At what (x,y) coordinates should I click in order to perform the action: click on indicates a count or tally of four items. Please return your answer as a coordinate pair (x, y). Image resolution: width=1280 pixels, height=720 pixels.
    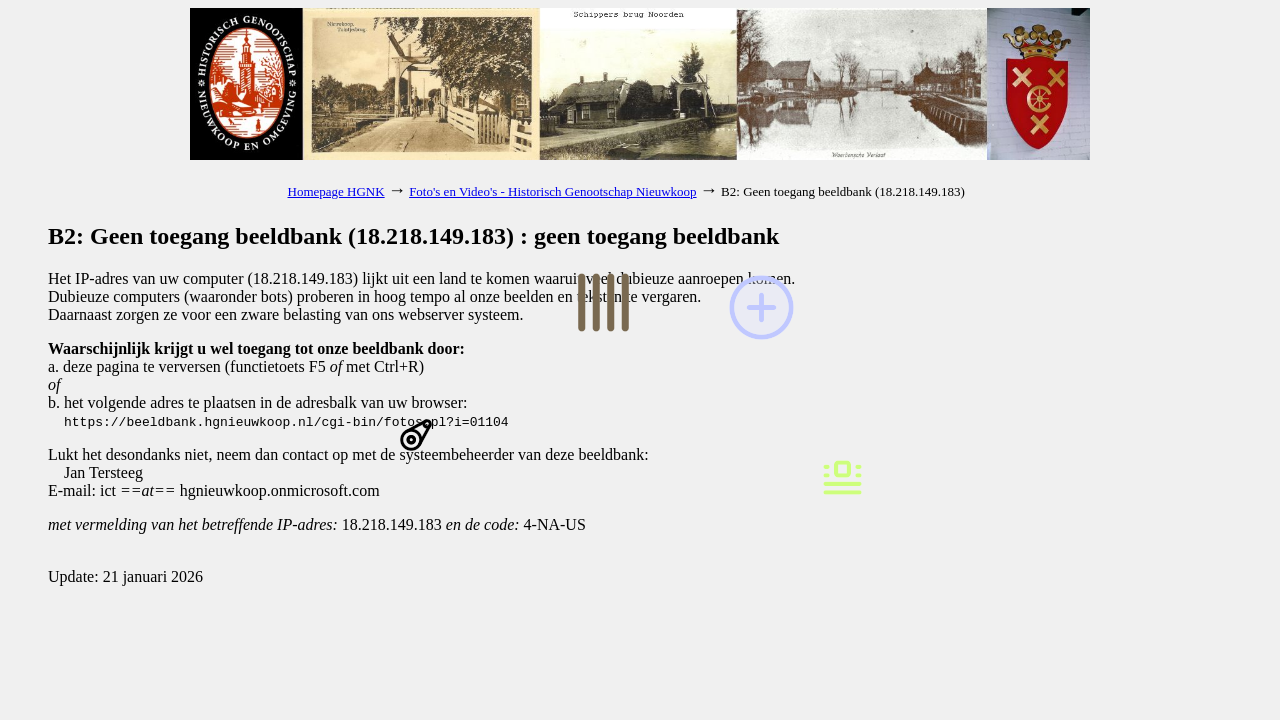
    Looking at the image, I should click on (603, 302).